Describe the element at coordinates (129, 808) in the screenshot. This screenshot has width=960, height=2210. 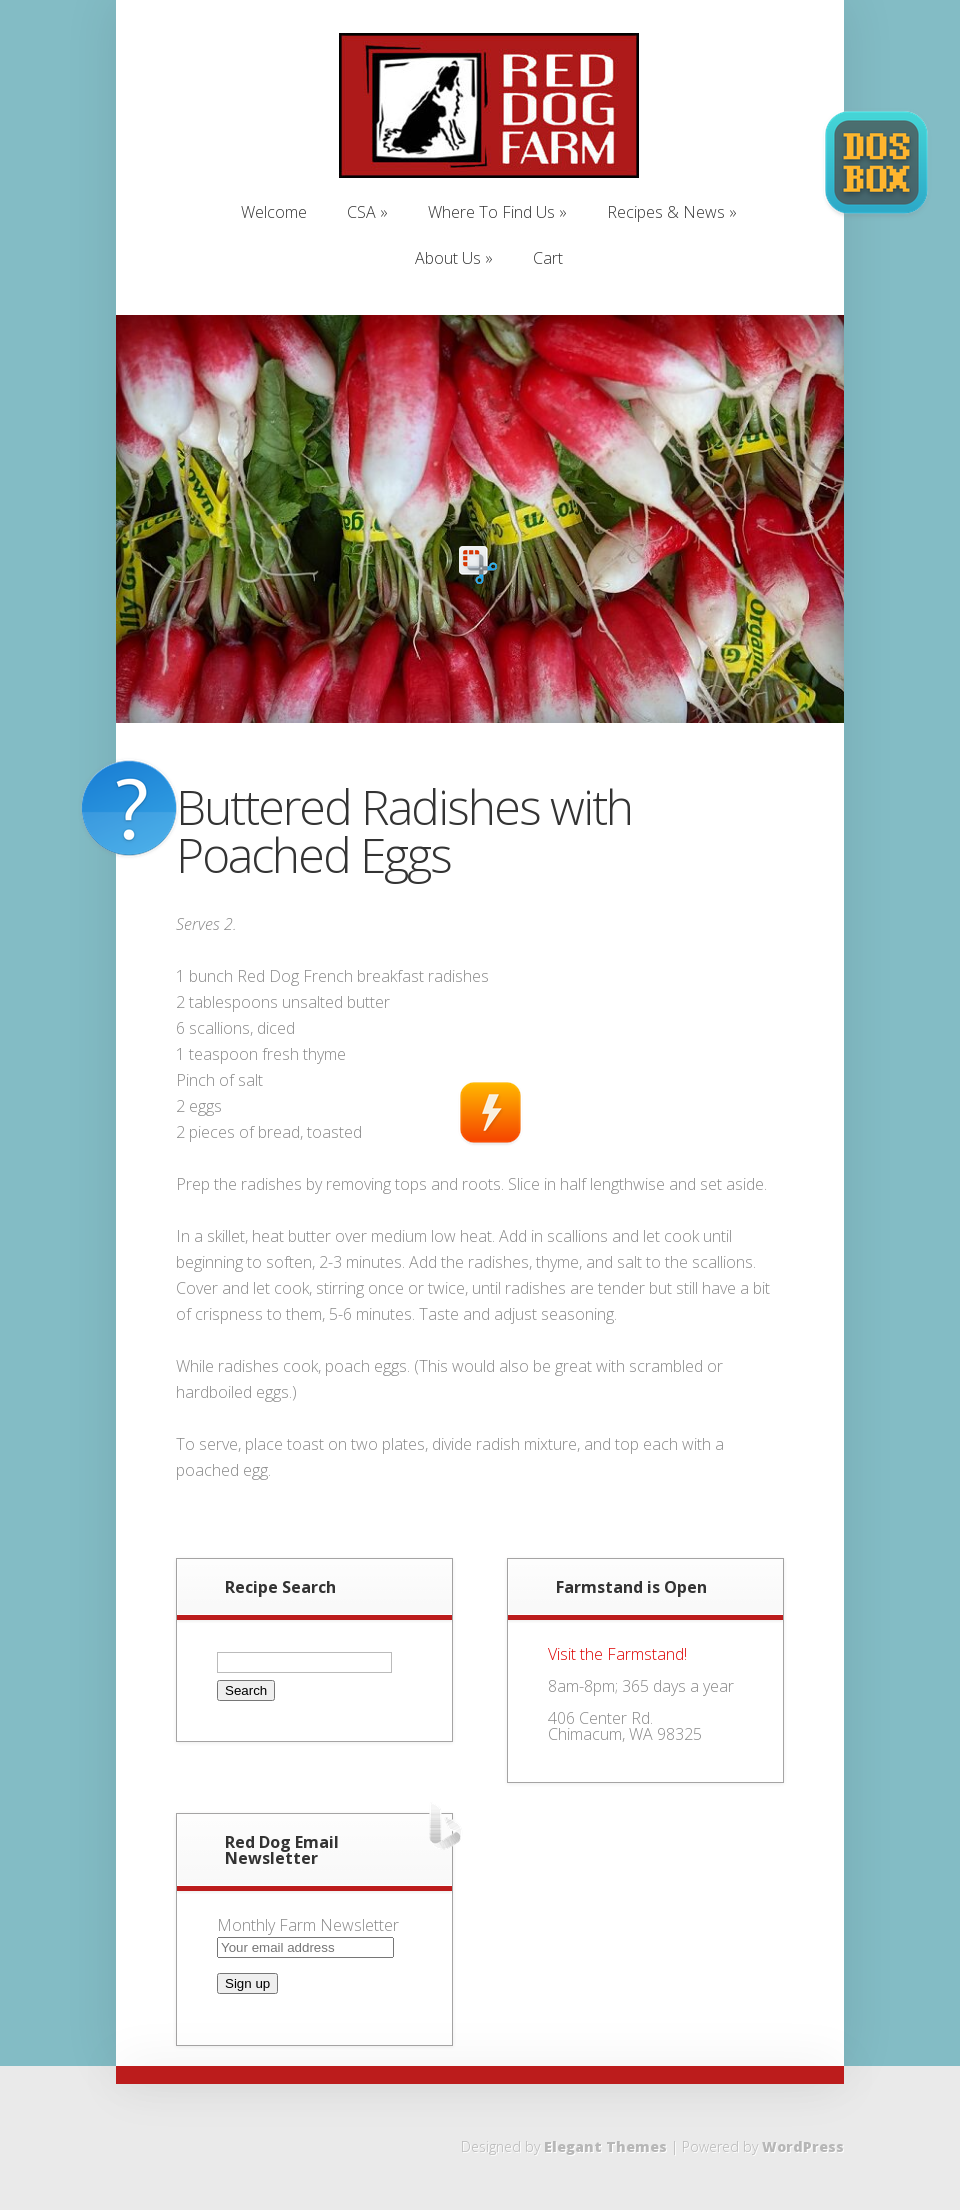
I see `open the help center or documentation` at that location.